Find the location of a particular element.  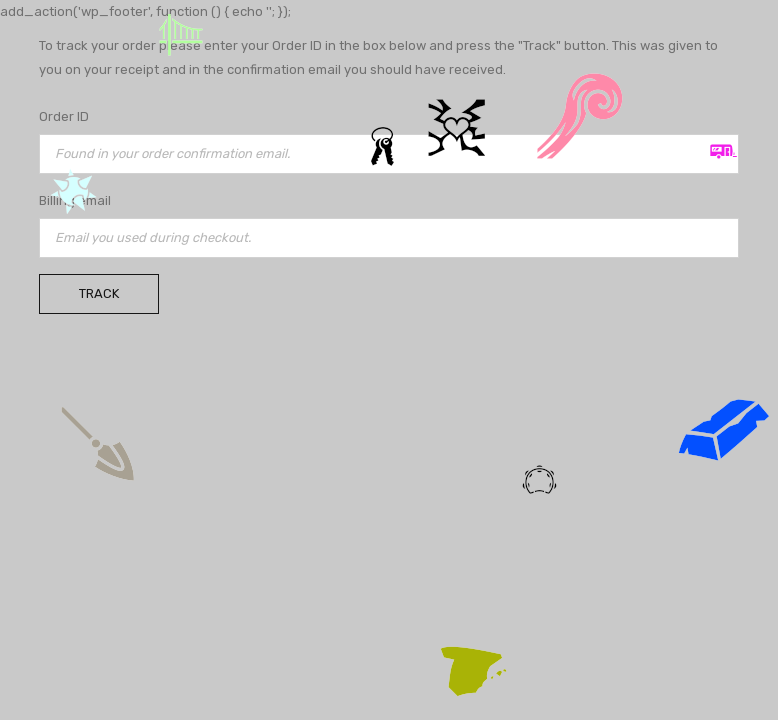

select caravan or RV vehicle type is located at coordinates (723, 151).